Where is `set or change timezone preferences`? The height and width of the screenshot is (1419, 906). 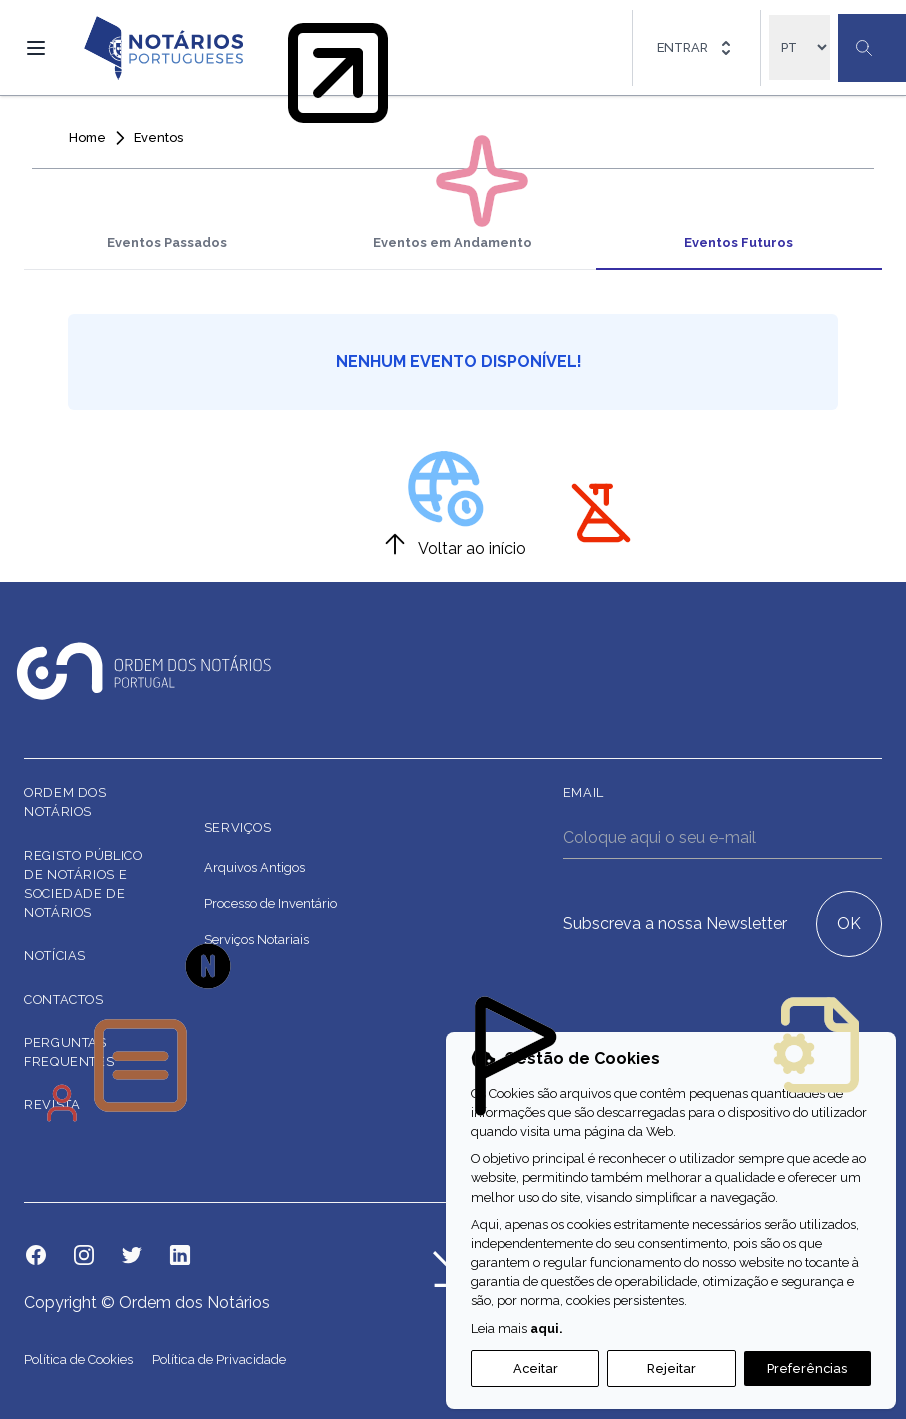
set or change timezone preferences is located at coordinates (444, 487).